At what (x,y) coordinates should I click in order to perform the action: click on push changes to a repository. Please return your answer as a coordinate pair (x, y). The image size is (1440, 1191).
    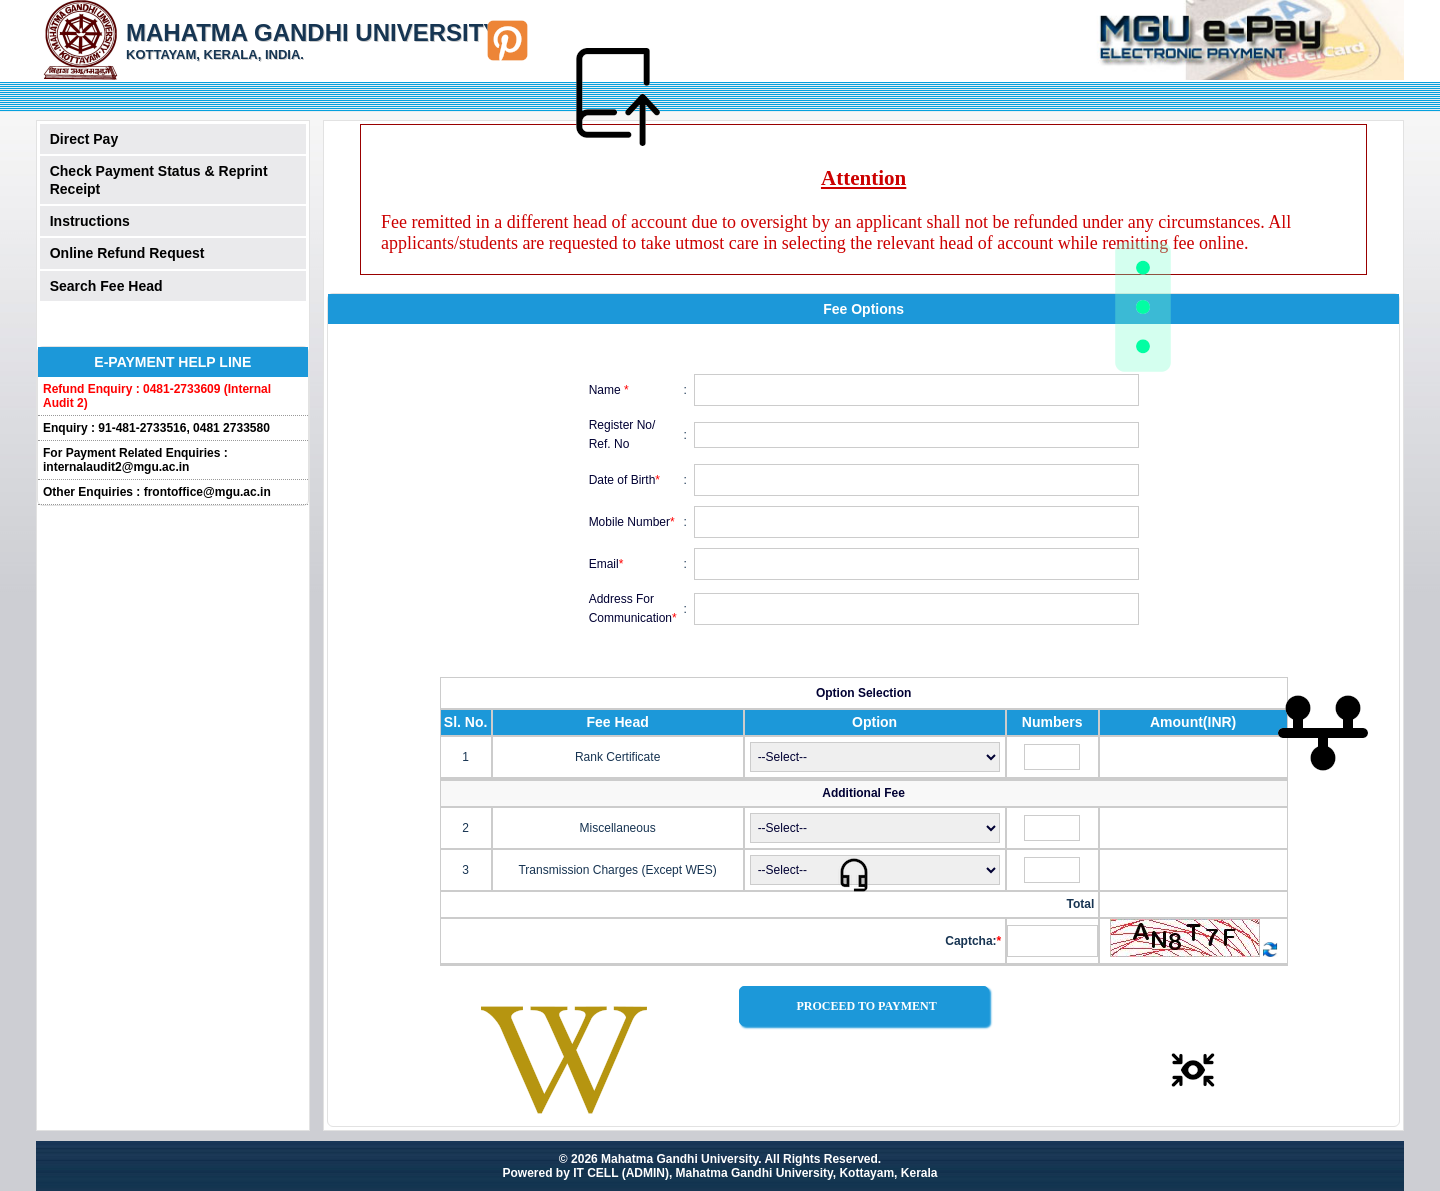
    Looking at the image, I should click on (613, 97).